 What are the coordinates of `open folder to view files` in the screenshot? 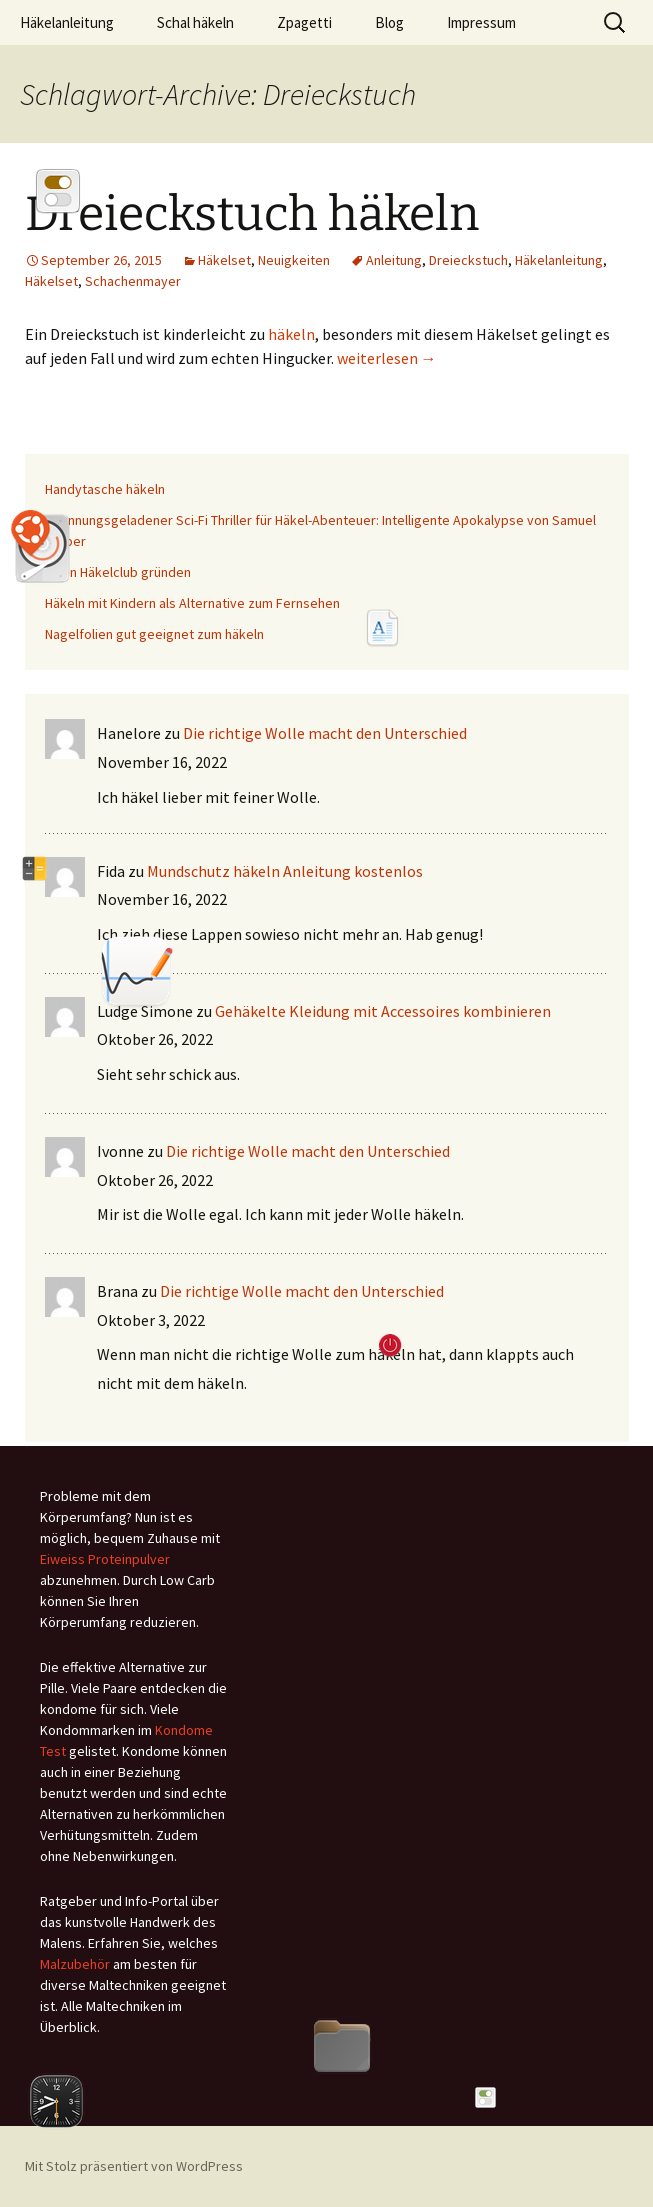 It's located at (342, 2046).